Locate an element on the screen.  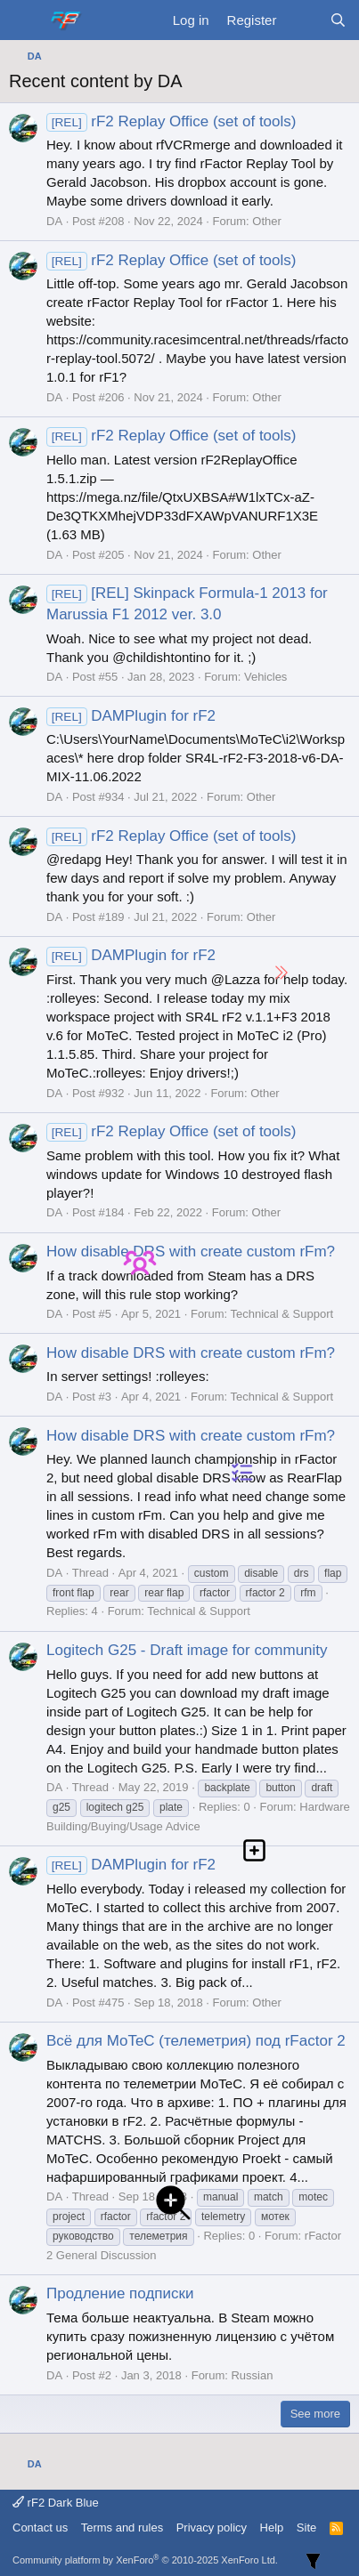
view group members or team is located at coordinates (140, 1262).